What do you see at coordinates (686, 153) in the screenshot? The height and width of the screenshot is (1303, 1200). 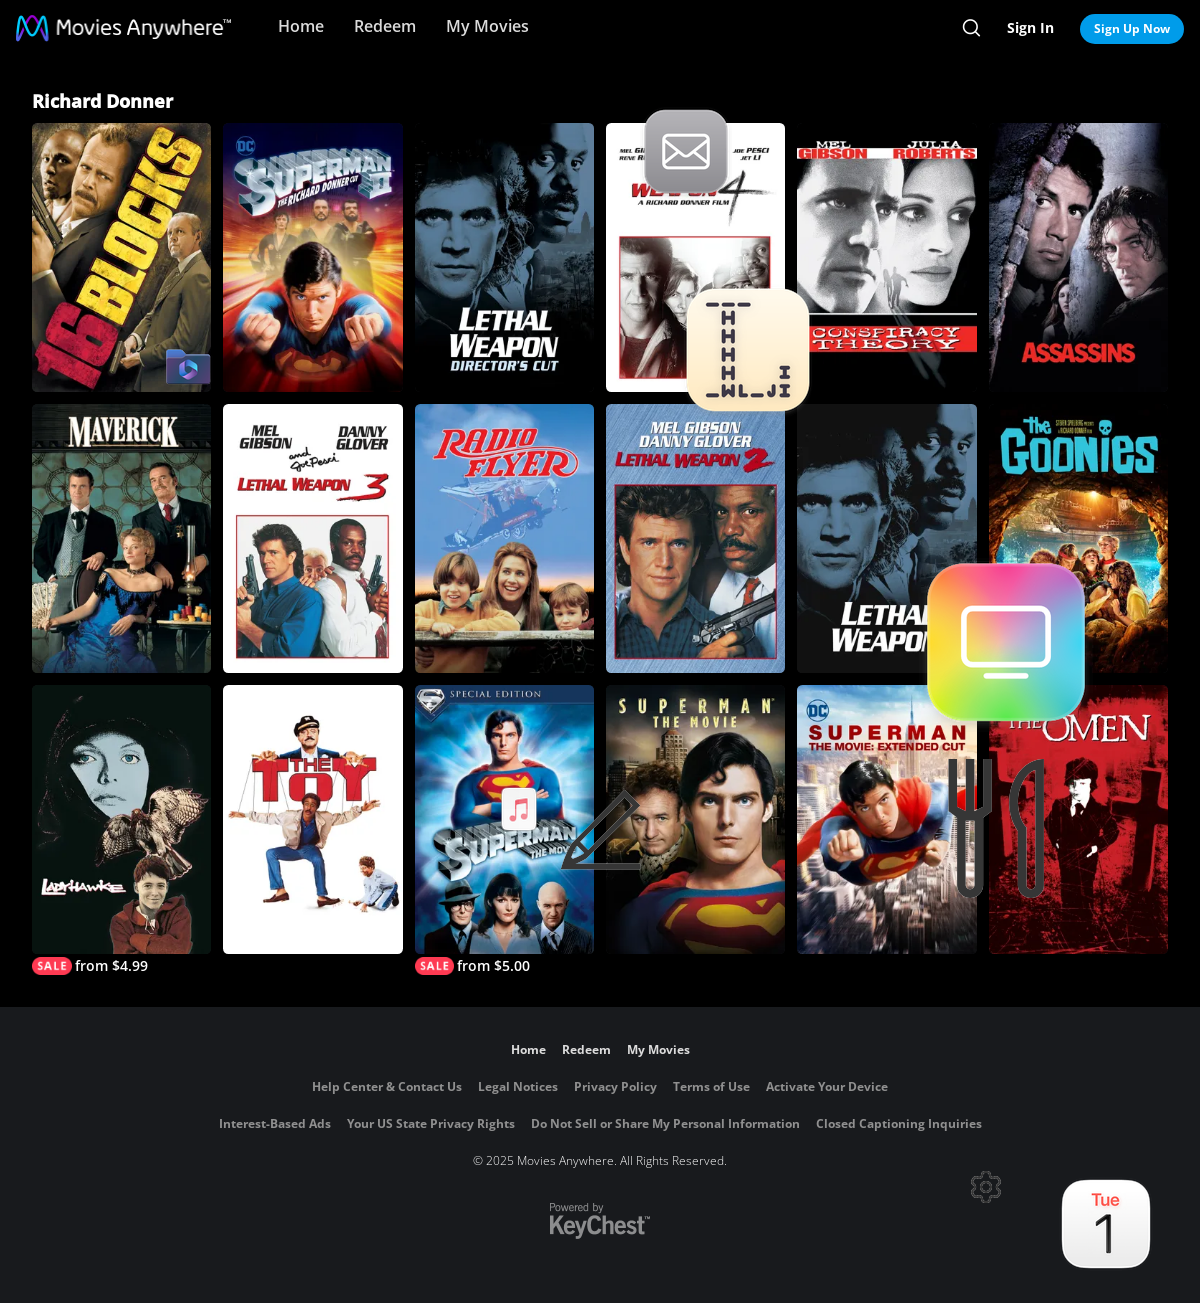 I see `access mail app settings` at bounding box center [686, 153].